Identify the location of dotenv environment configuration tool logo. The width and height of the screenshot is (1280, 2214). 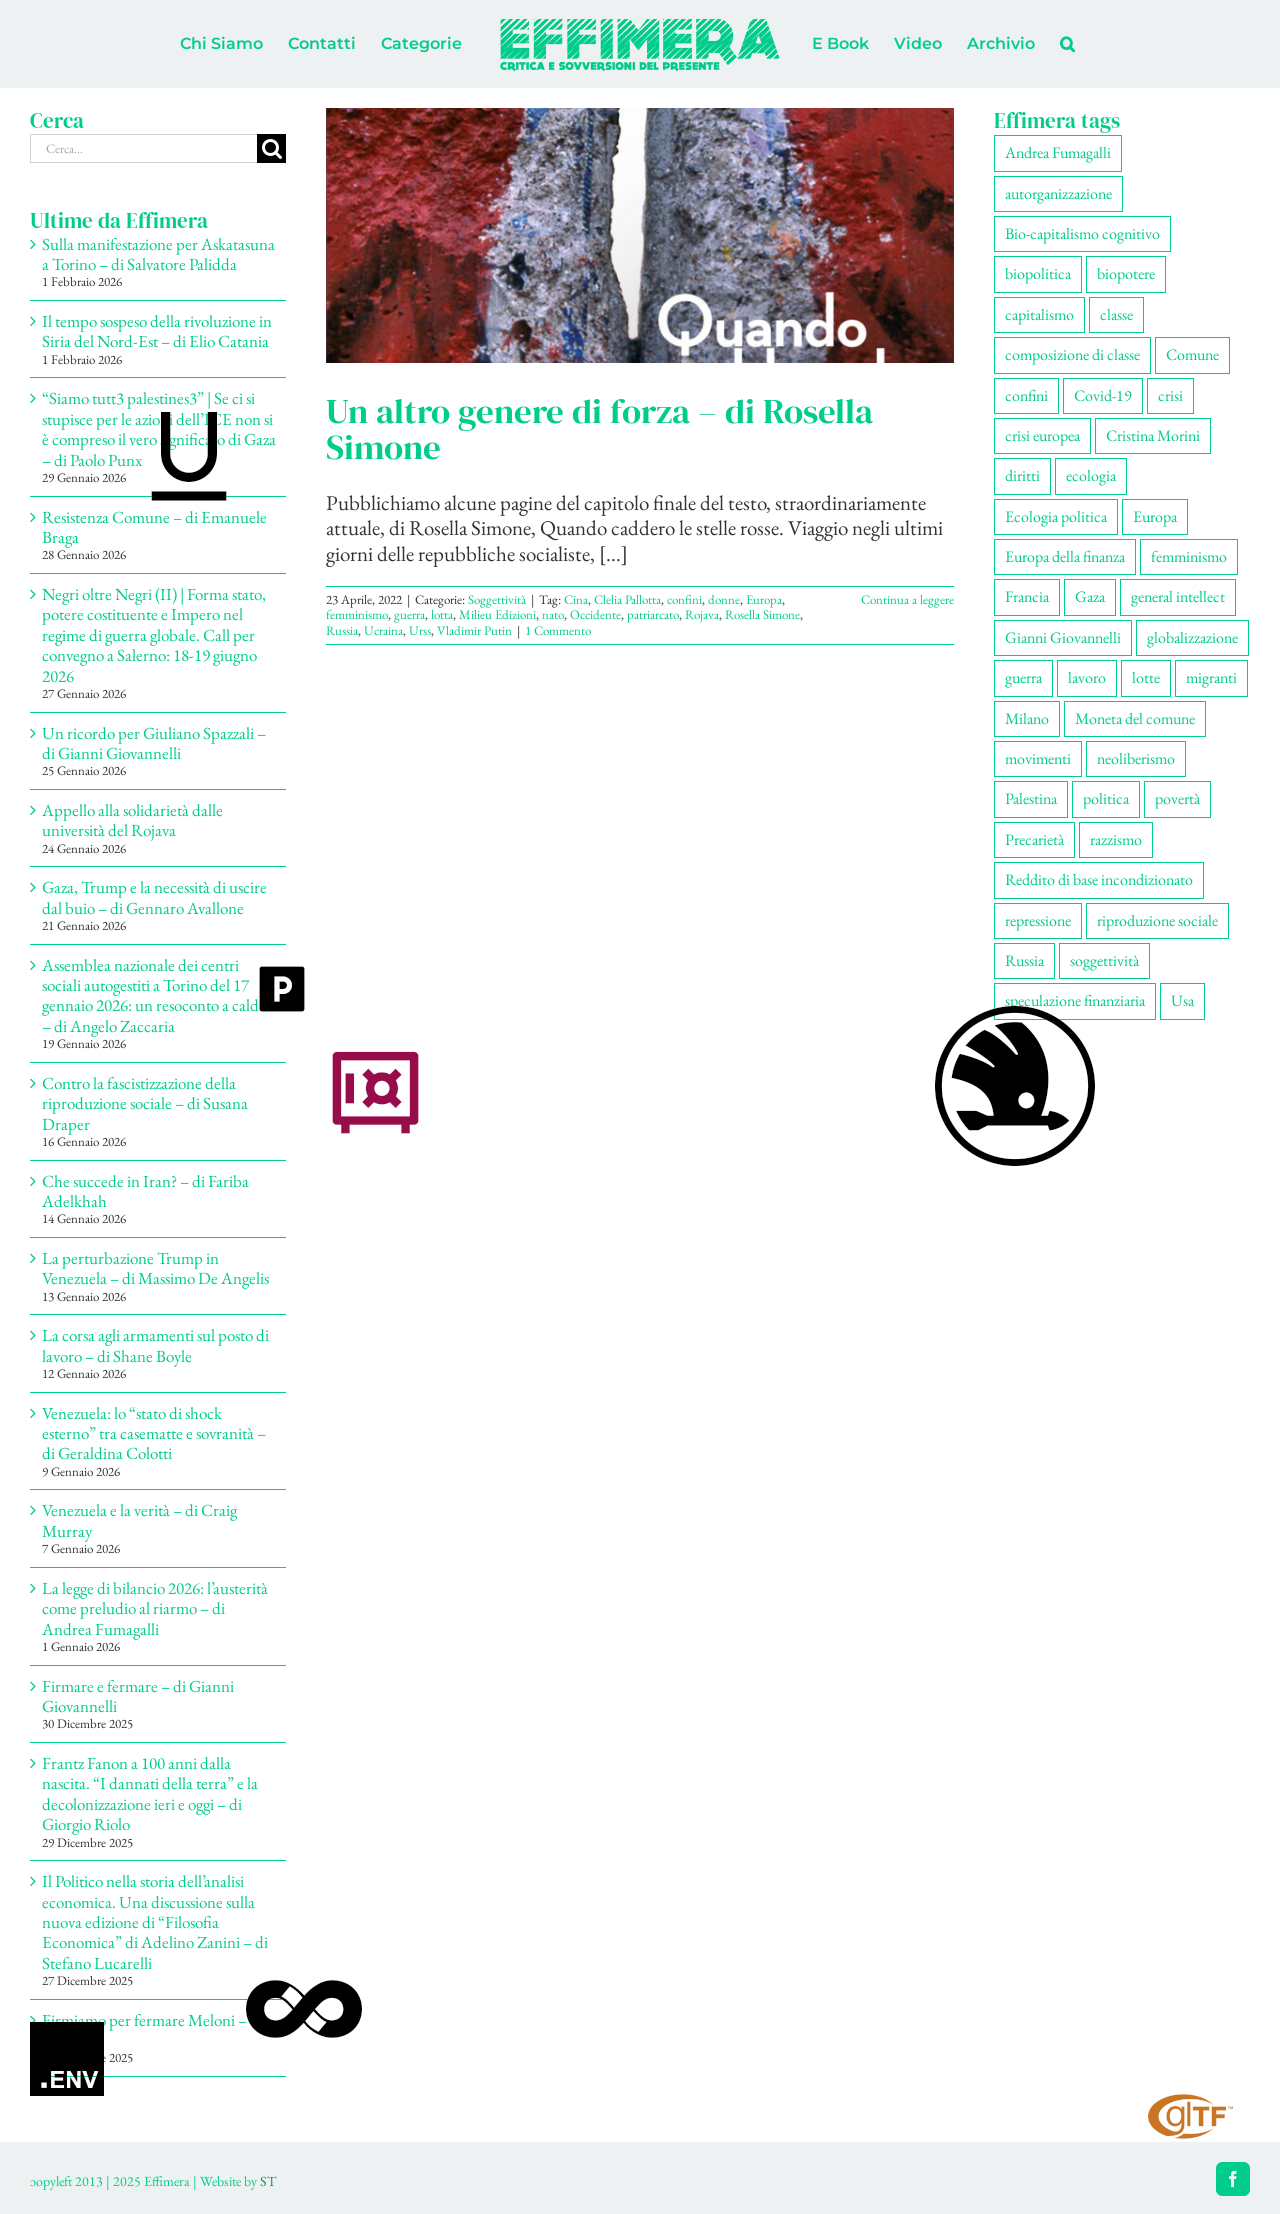
(67, 2059).